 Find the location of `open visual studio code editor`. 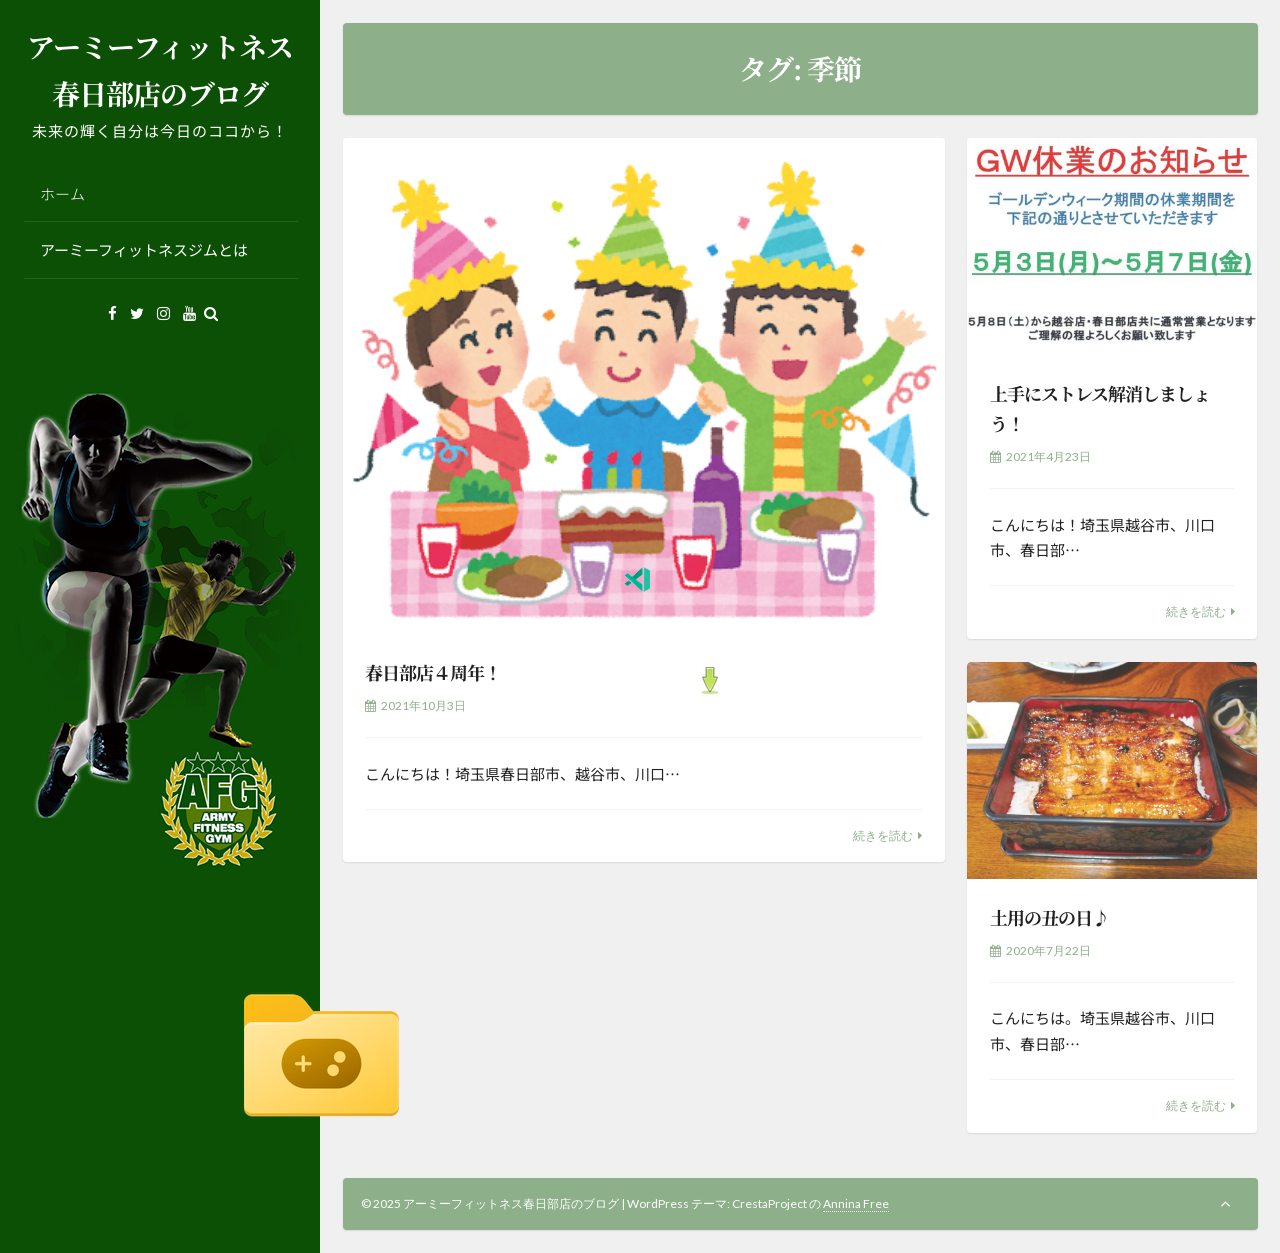

open visual studio code editor is located at coordinates (637, 579).